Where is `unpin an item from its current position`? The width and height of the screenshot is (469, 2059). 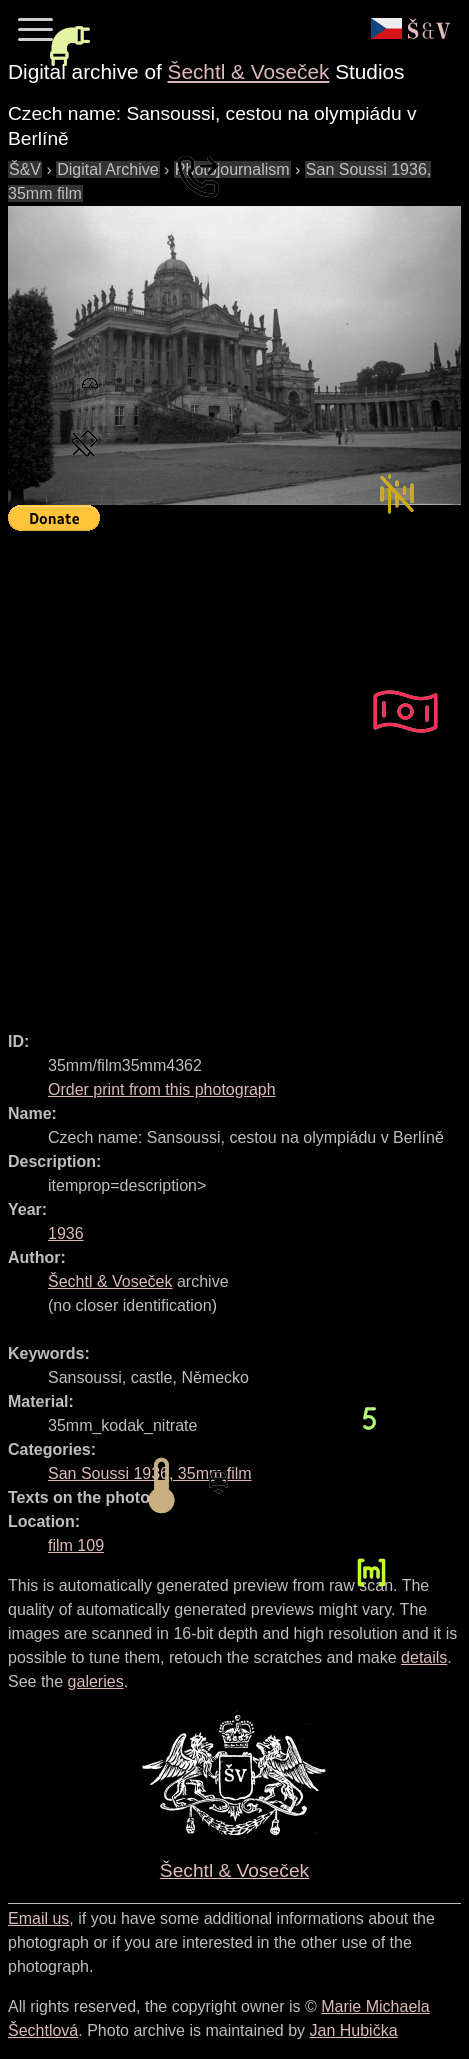 unpin an item from its current position is located at coordinates (83, 444).